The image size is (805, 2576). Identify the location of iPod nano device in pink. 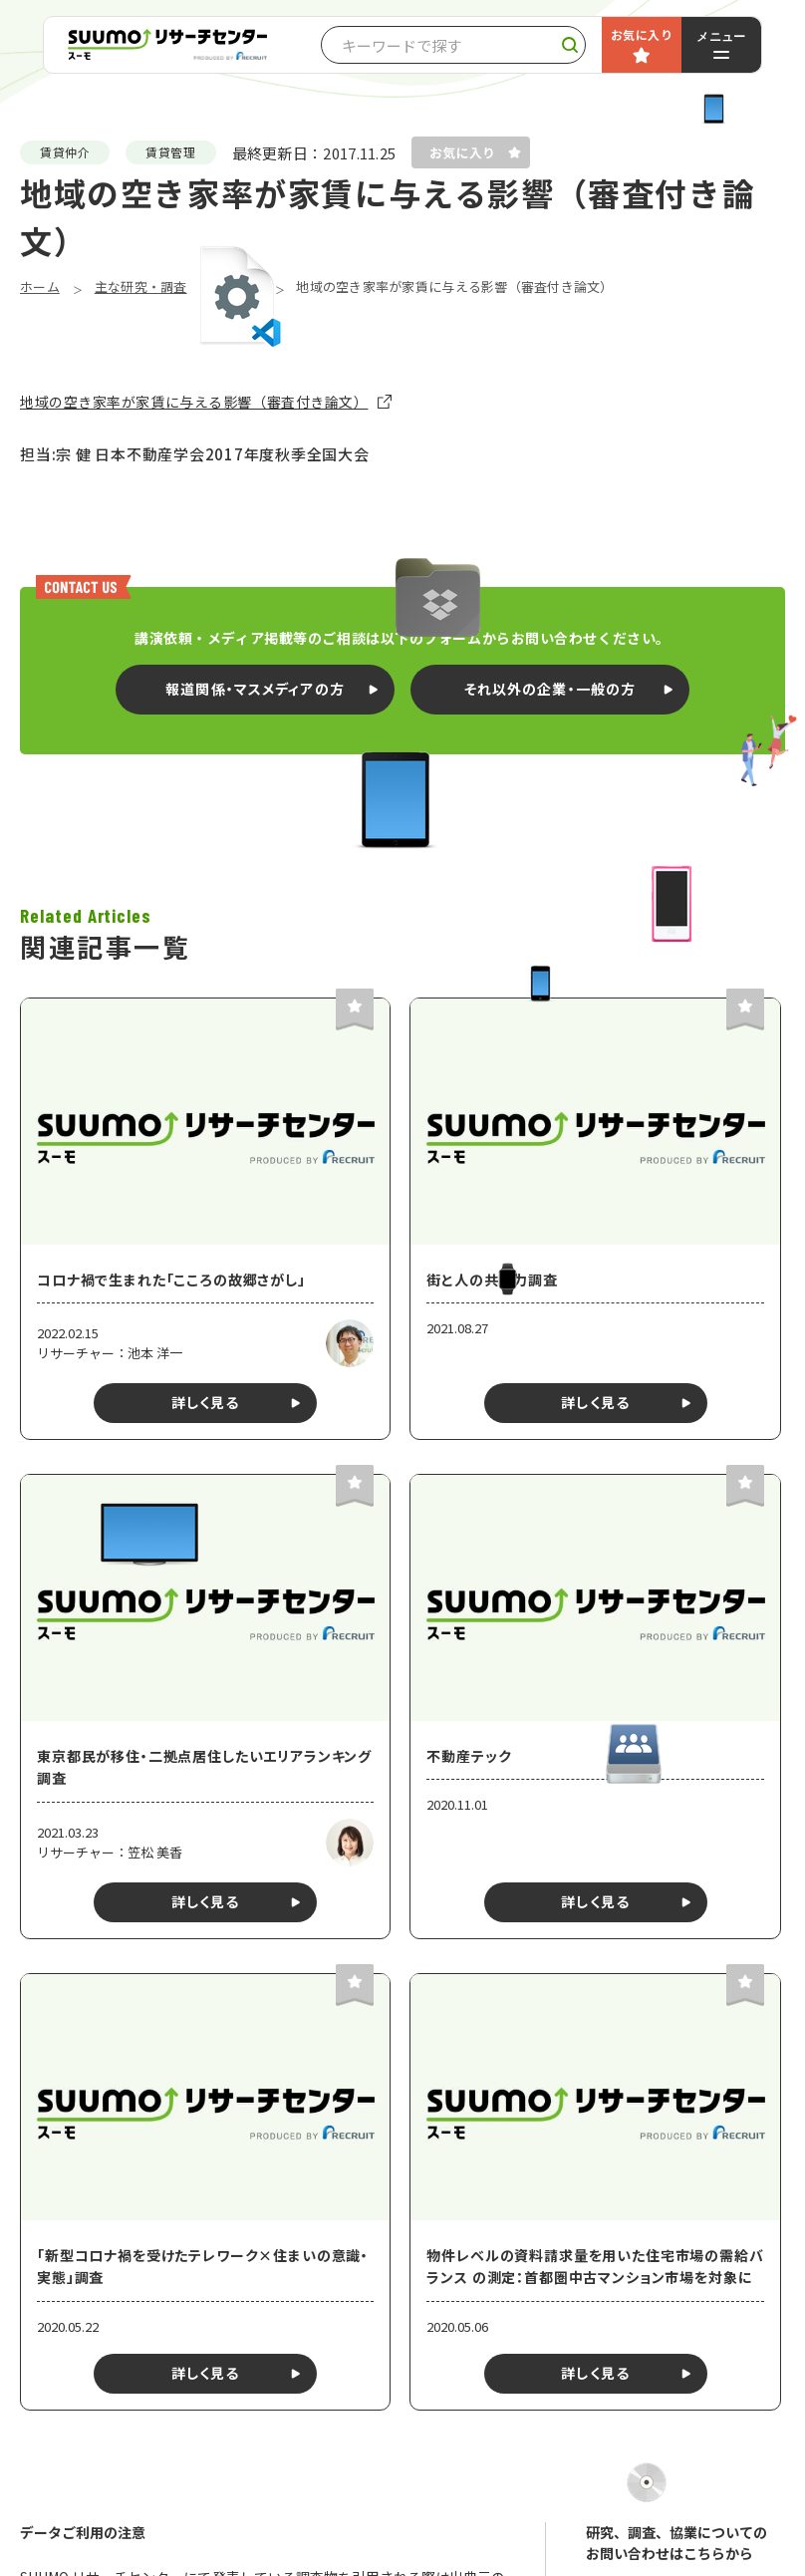
(671, 904).